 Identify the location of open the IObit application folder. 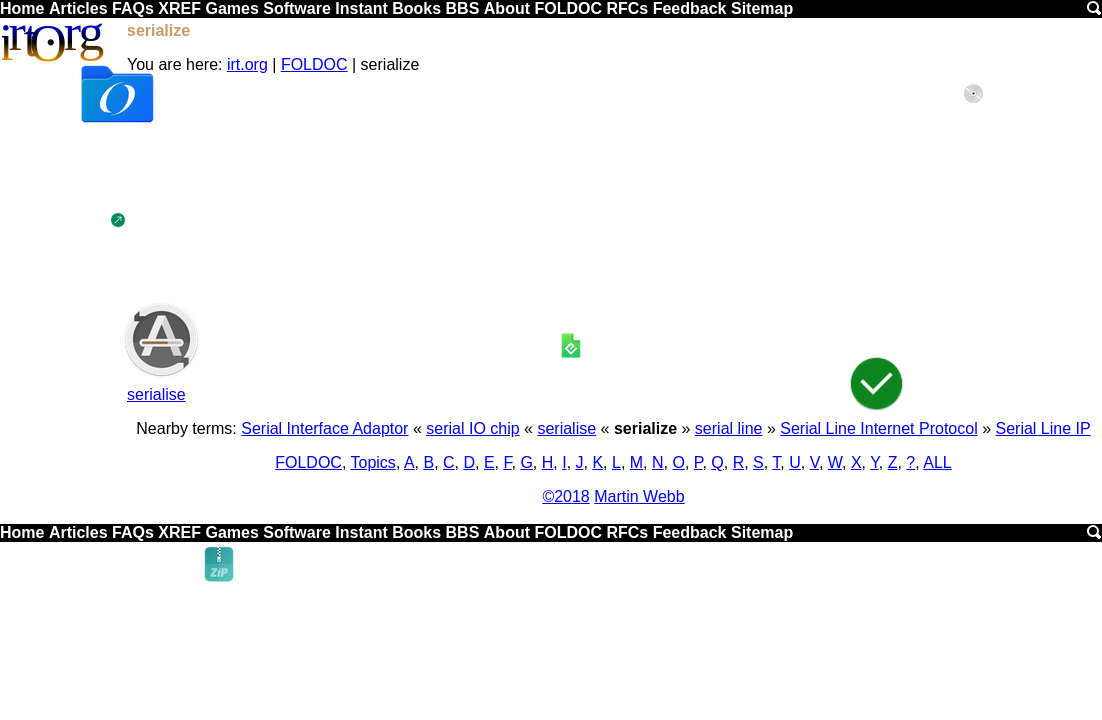
(117, 96).